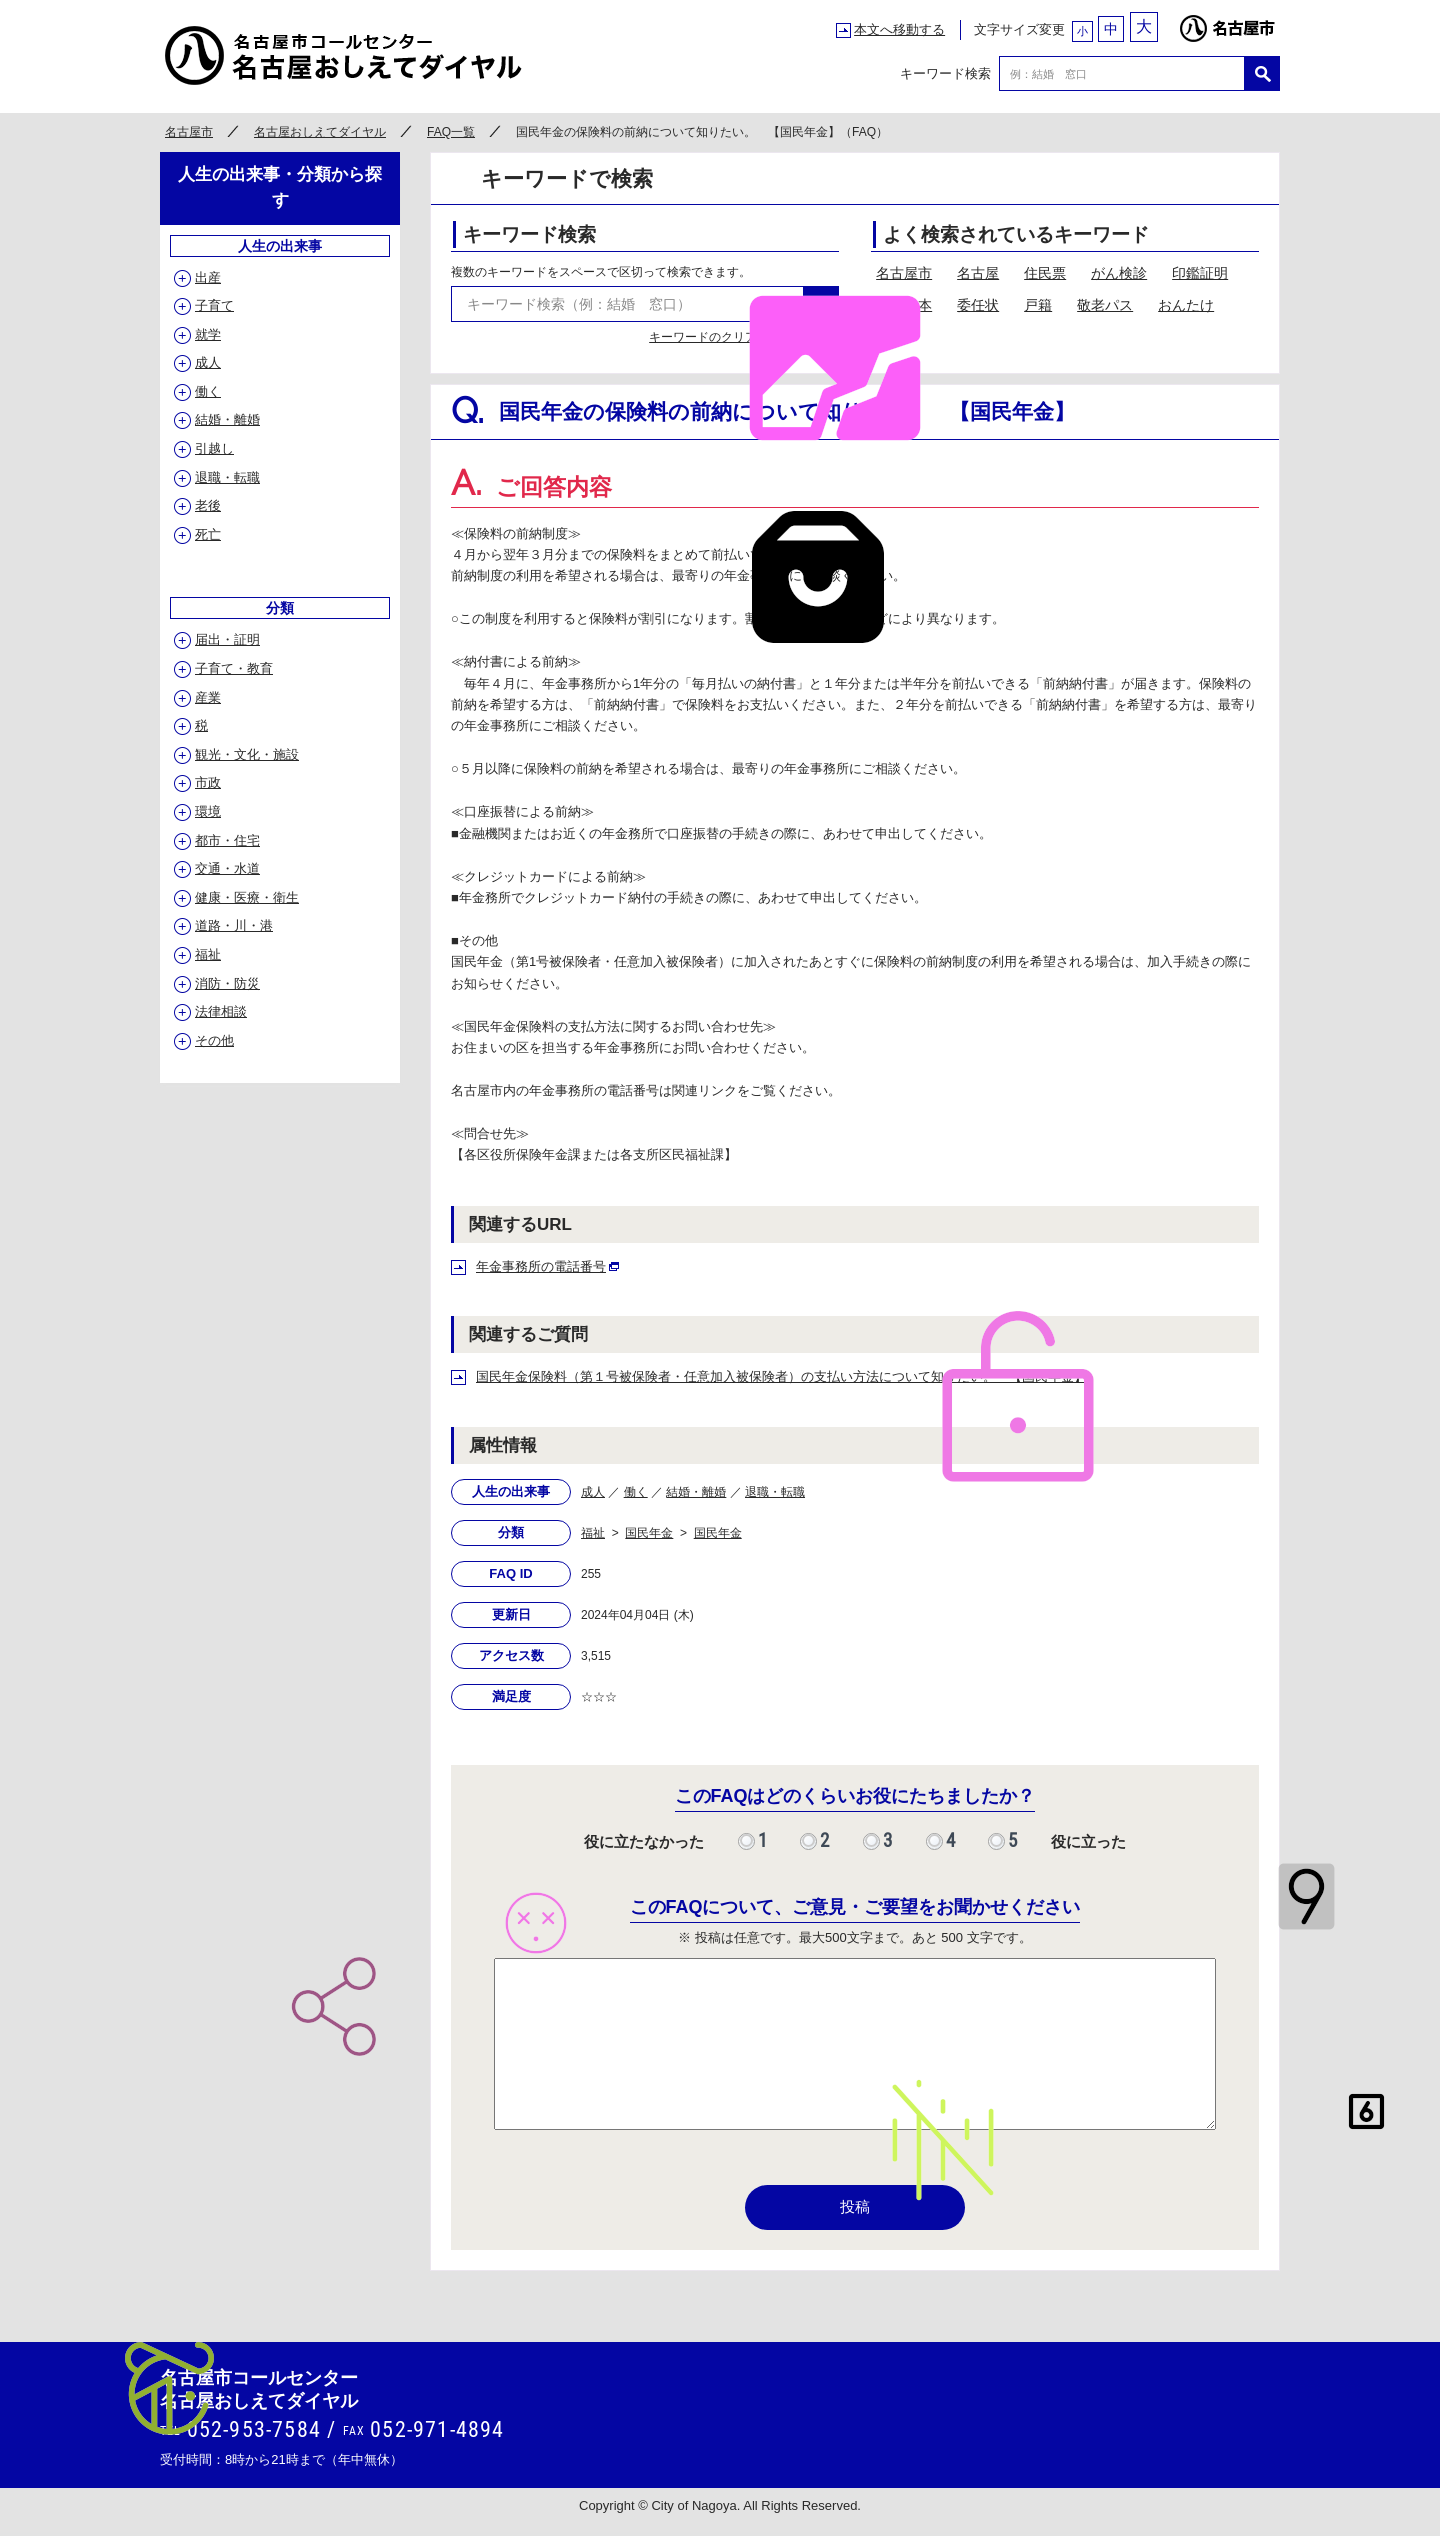 The height and width of the screenshot is (2536, 1440). What do you see at coordinates (1366, 2111) in the screenshot?
I see `select or input the number six` at bounding box center [1366, 2111].